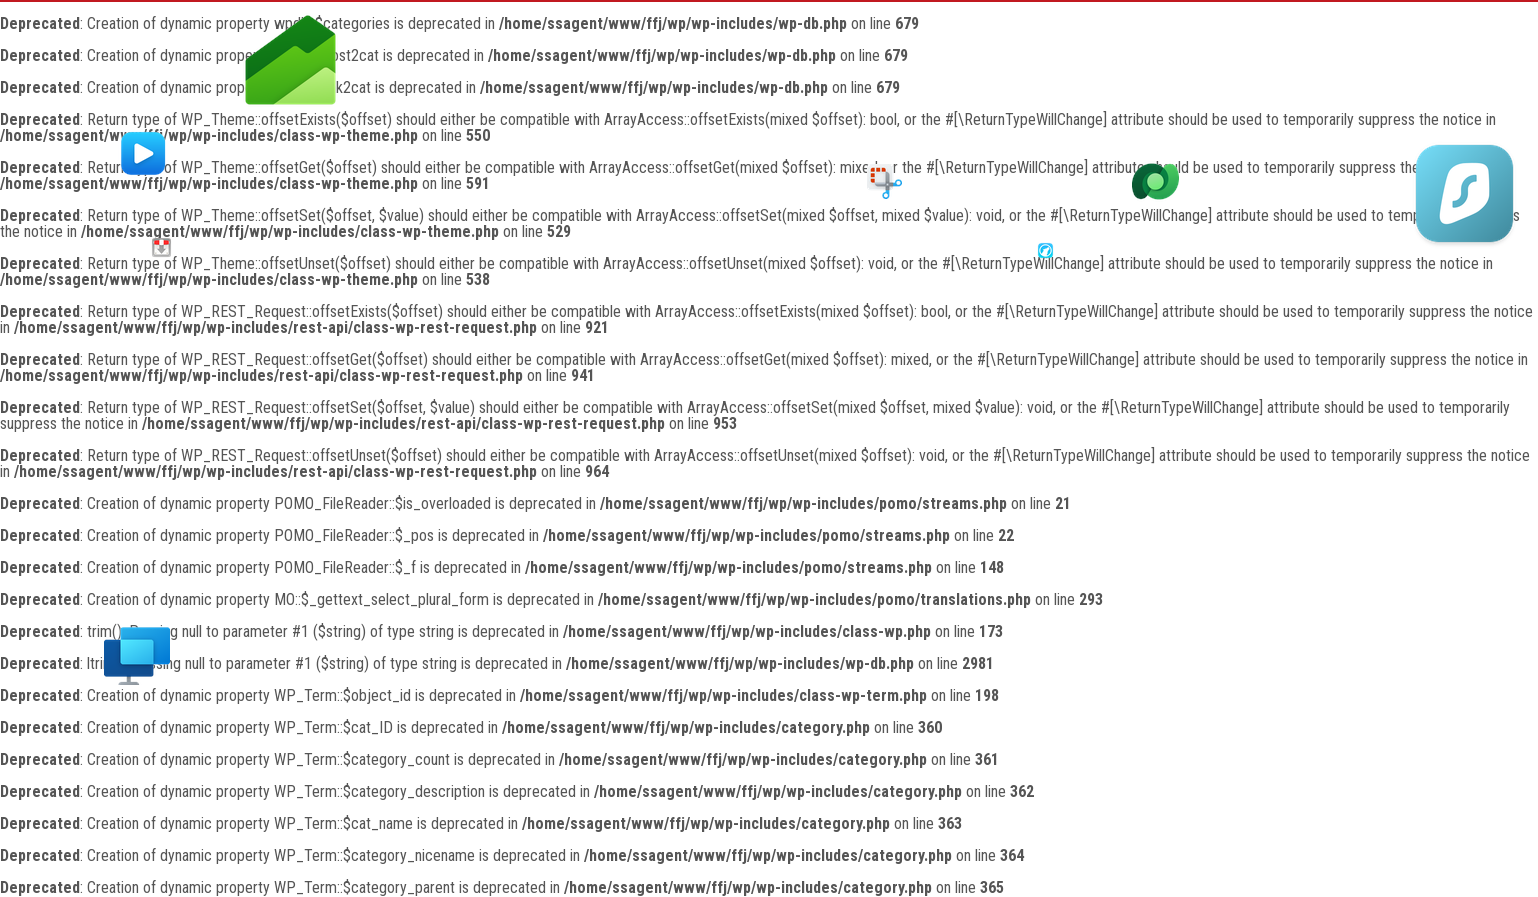  I want to click on open librewolf browser, so click(1045, 250).